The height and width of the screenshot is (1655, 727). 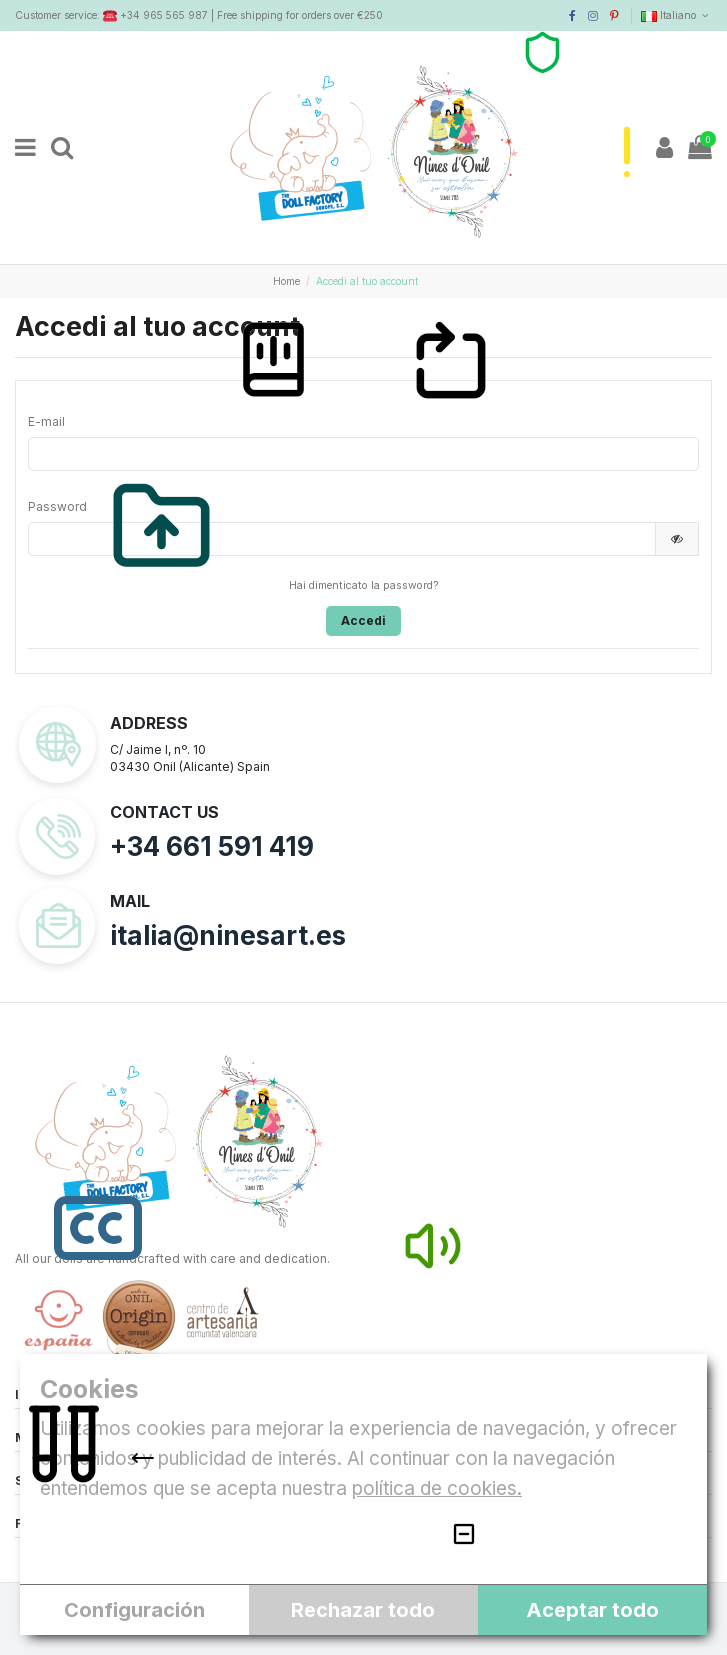 What do you see at coordinates (464, 1534) in the screenshot?
I see `remove or delete an item` at bounding box center [464, 1534].